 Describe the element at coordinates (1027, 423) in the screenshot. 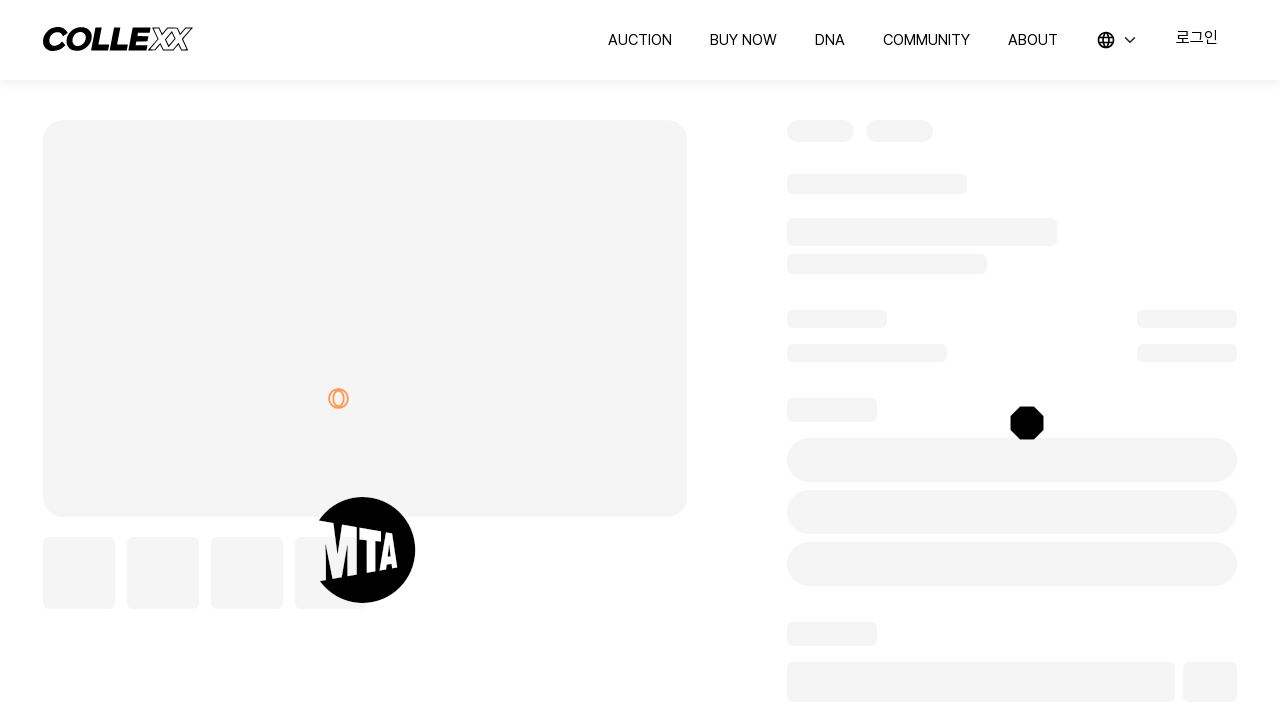

I see `stop or warning indicator` at that location.